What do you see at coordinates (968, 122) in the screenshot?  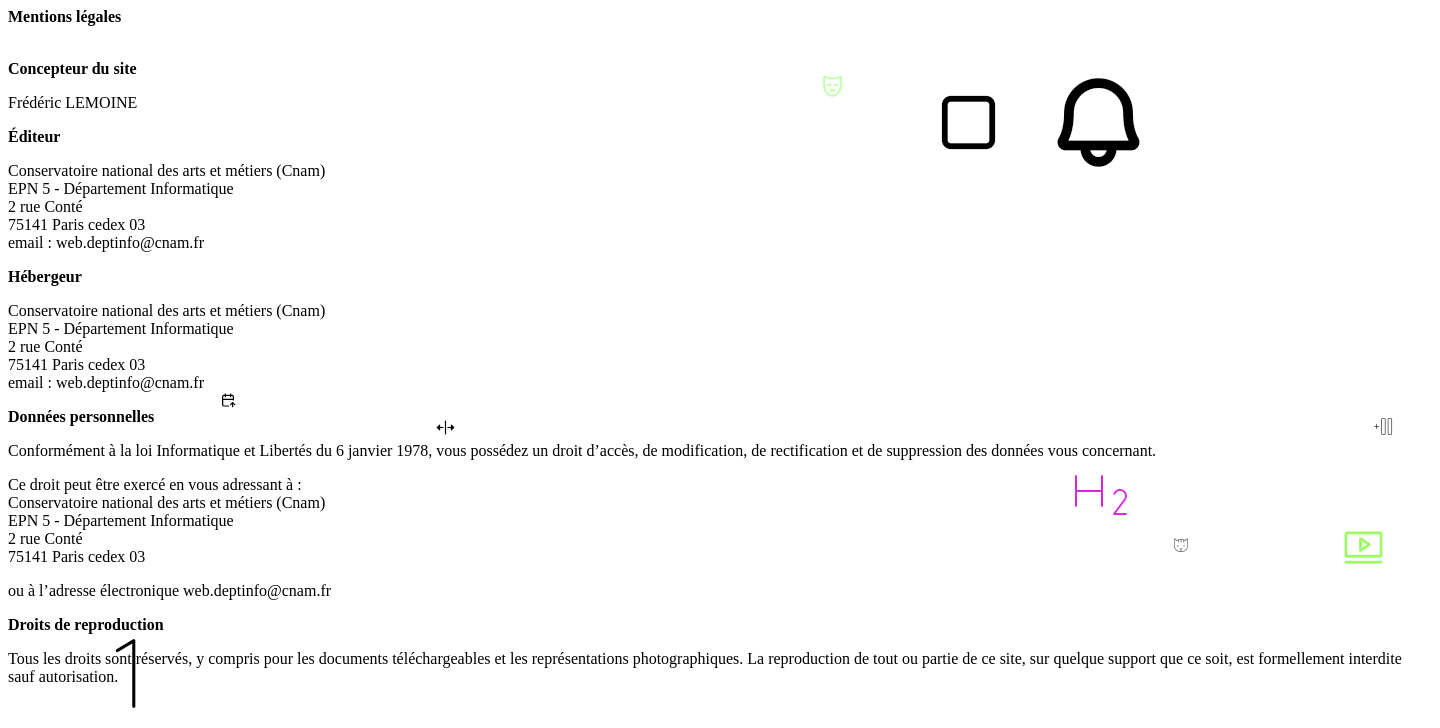 I see `crop image to 1:1 square ratio` at bounding box center [968, 122].